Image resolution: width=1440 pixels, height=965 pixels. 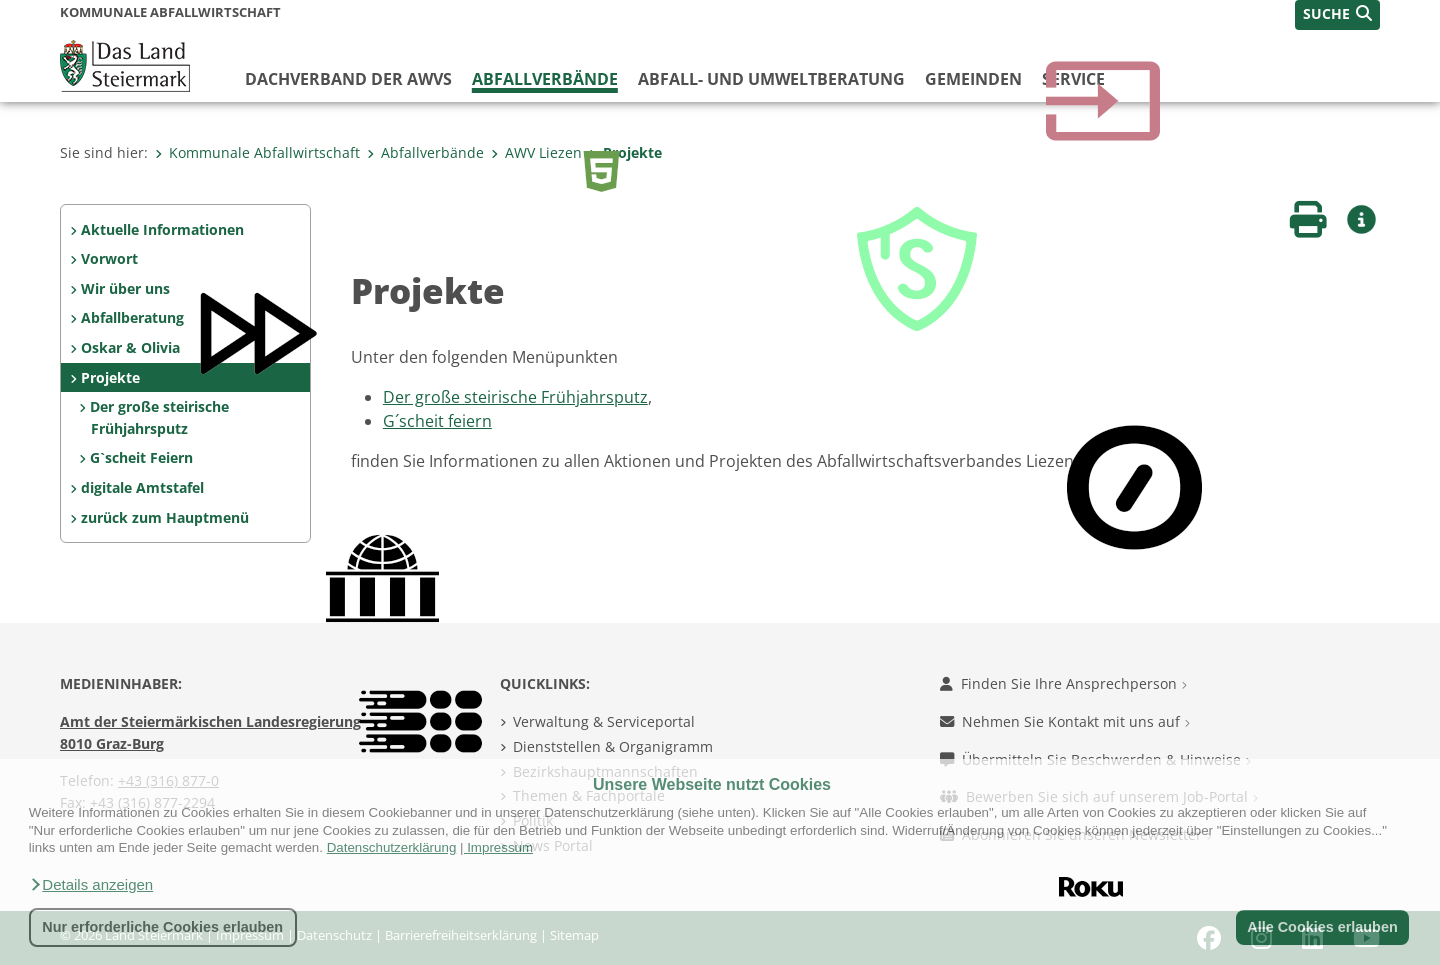 What do you see at coordinates (917, 269) in the screenshot?
I see `songoda brand logo` at bounding box center [917, 269].